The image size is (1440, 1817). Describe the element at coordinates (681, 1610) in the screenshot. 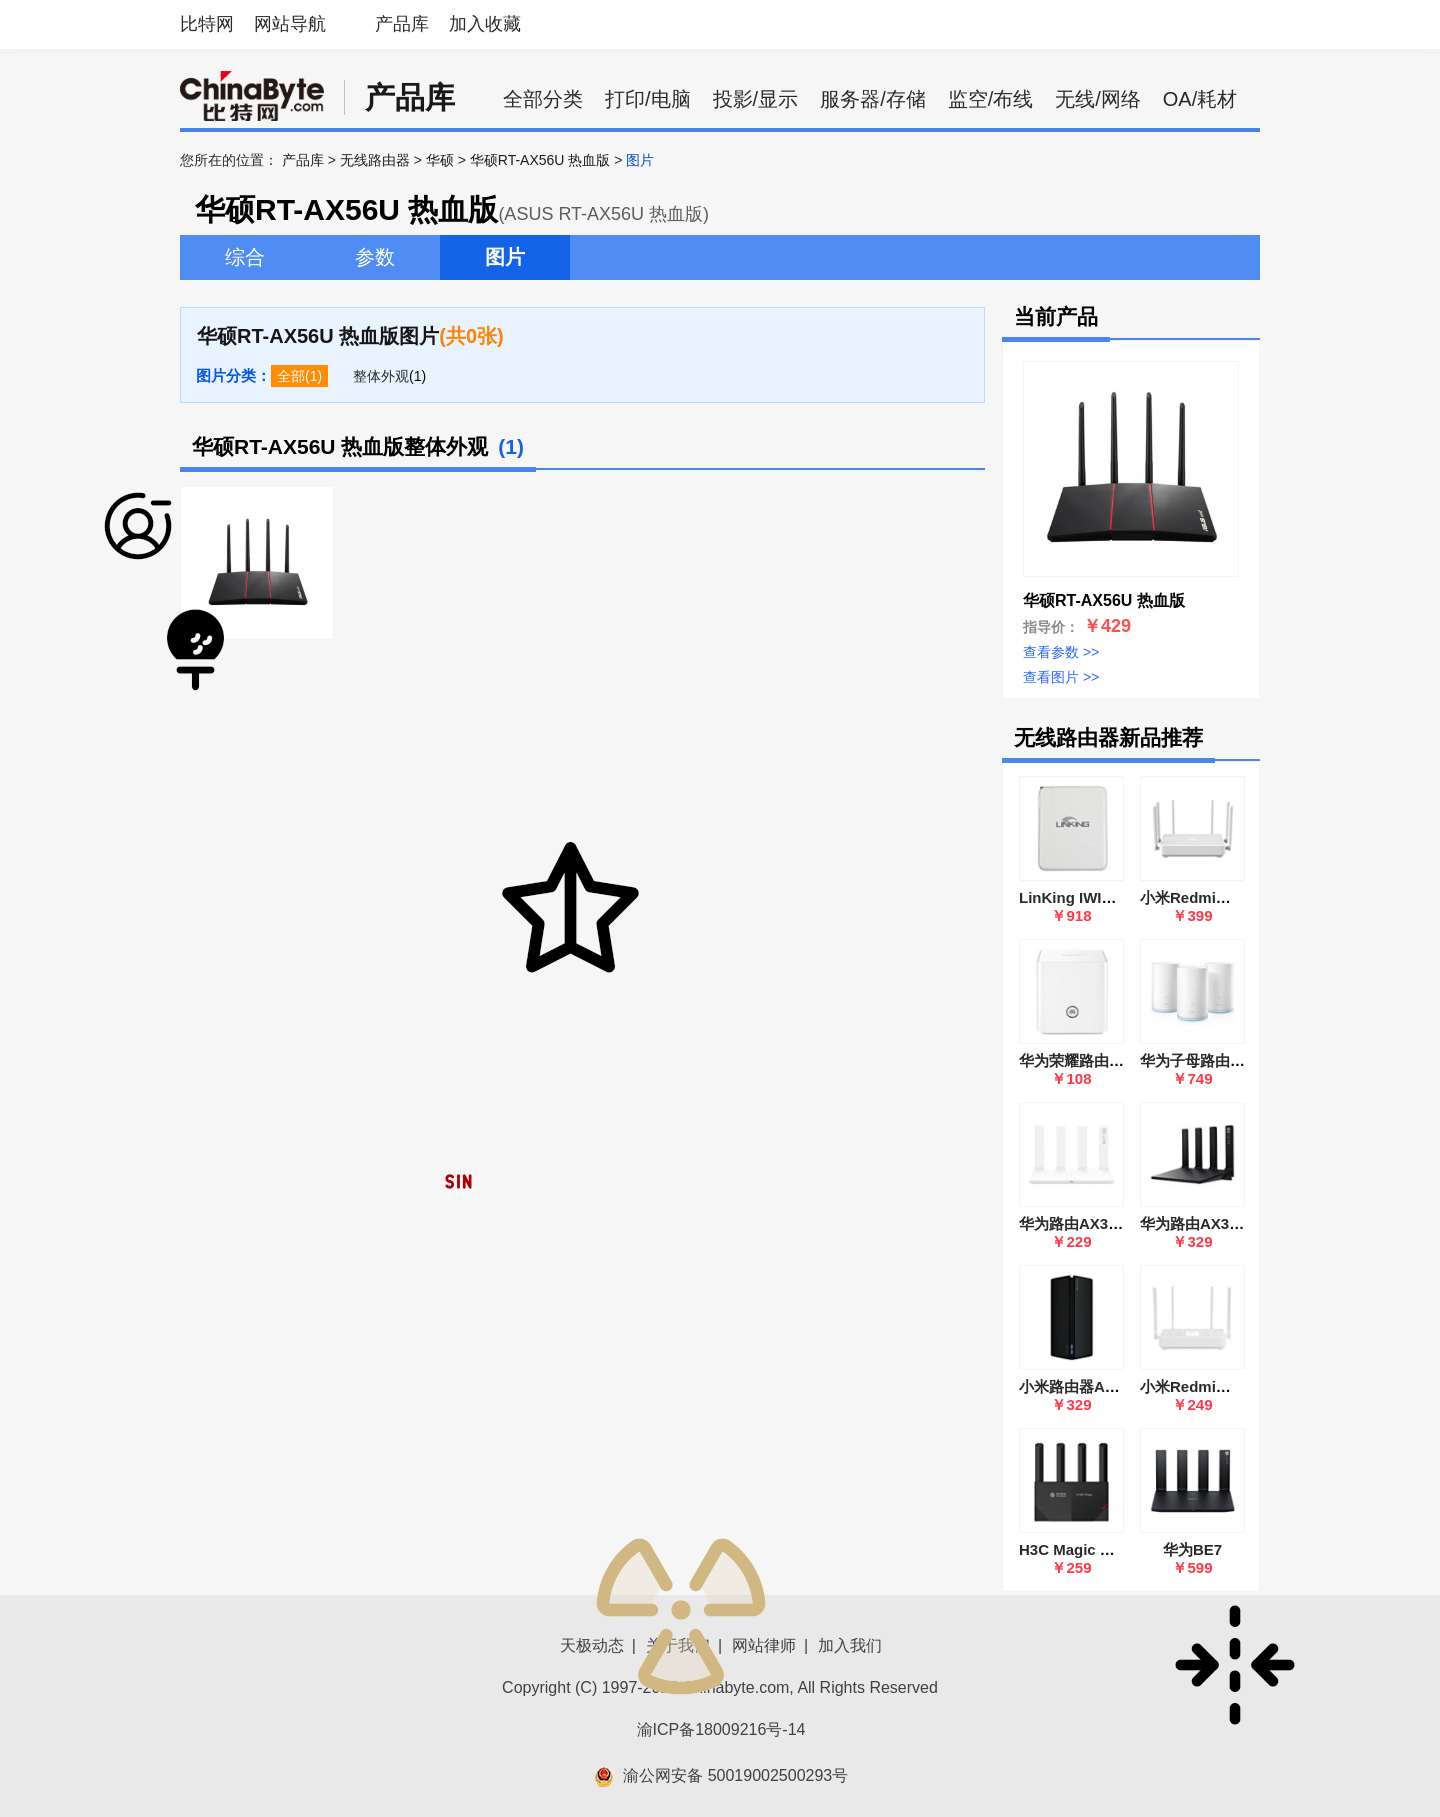

I see `indicates radioactive or hazardous material warning` at that location.